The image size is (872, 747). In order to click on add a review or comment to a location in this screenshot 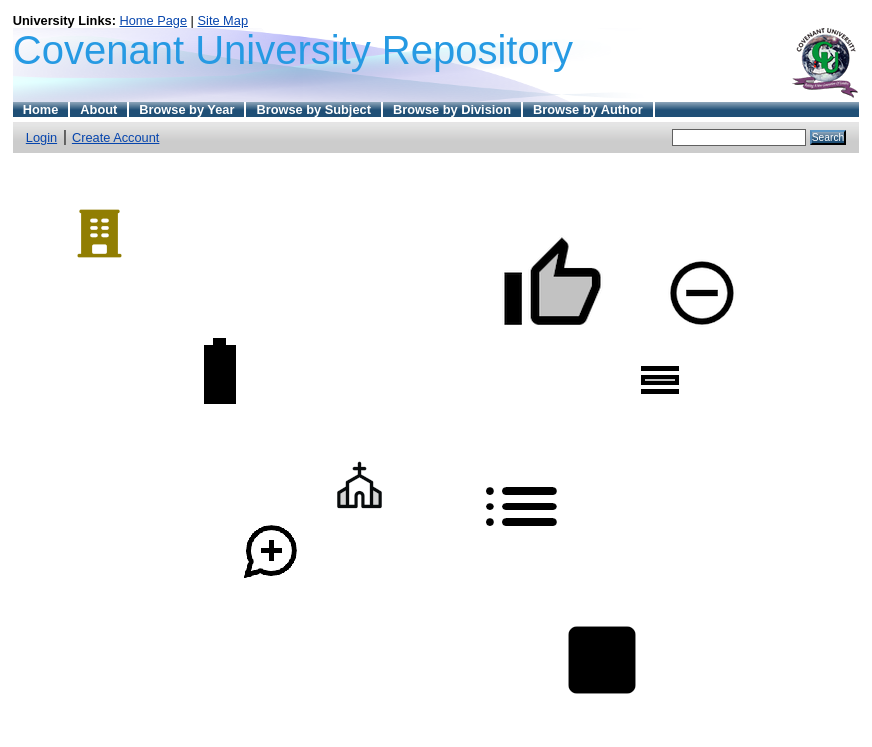, I will do `click(271, 550)`.